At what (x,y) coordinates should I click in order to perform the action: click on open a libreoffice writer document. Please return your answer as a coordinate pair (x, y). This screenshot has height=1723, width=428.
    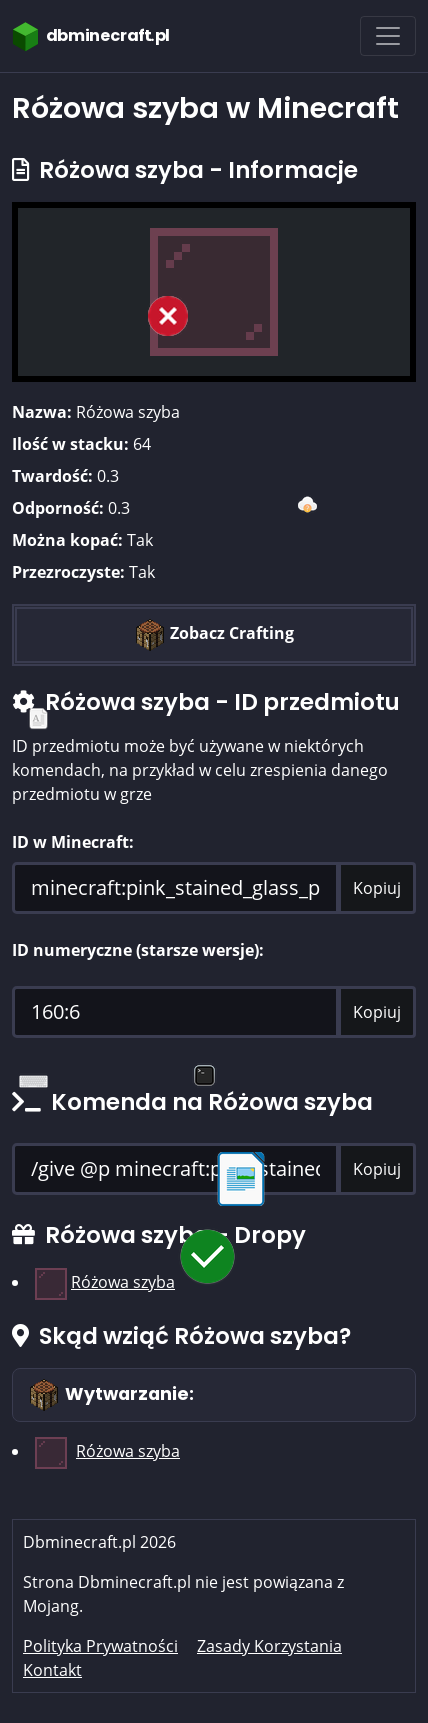
    Looking at the image, I should click on (241, 1179).